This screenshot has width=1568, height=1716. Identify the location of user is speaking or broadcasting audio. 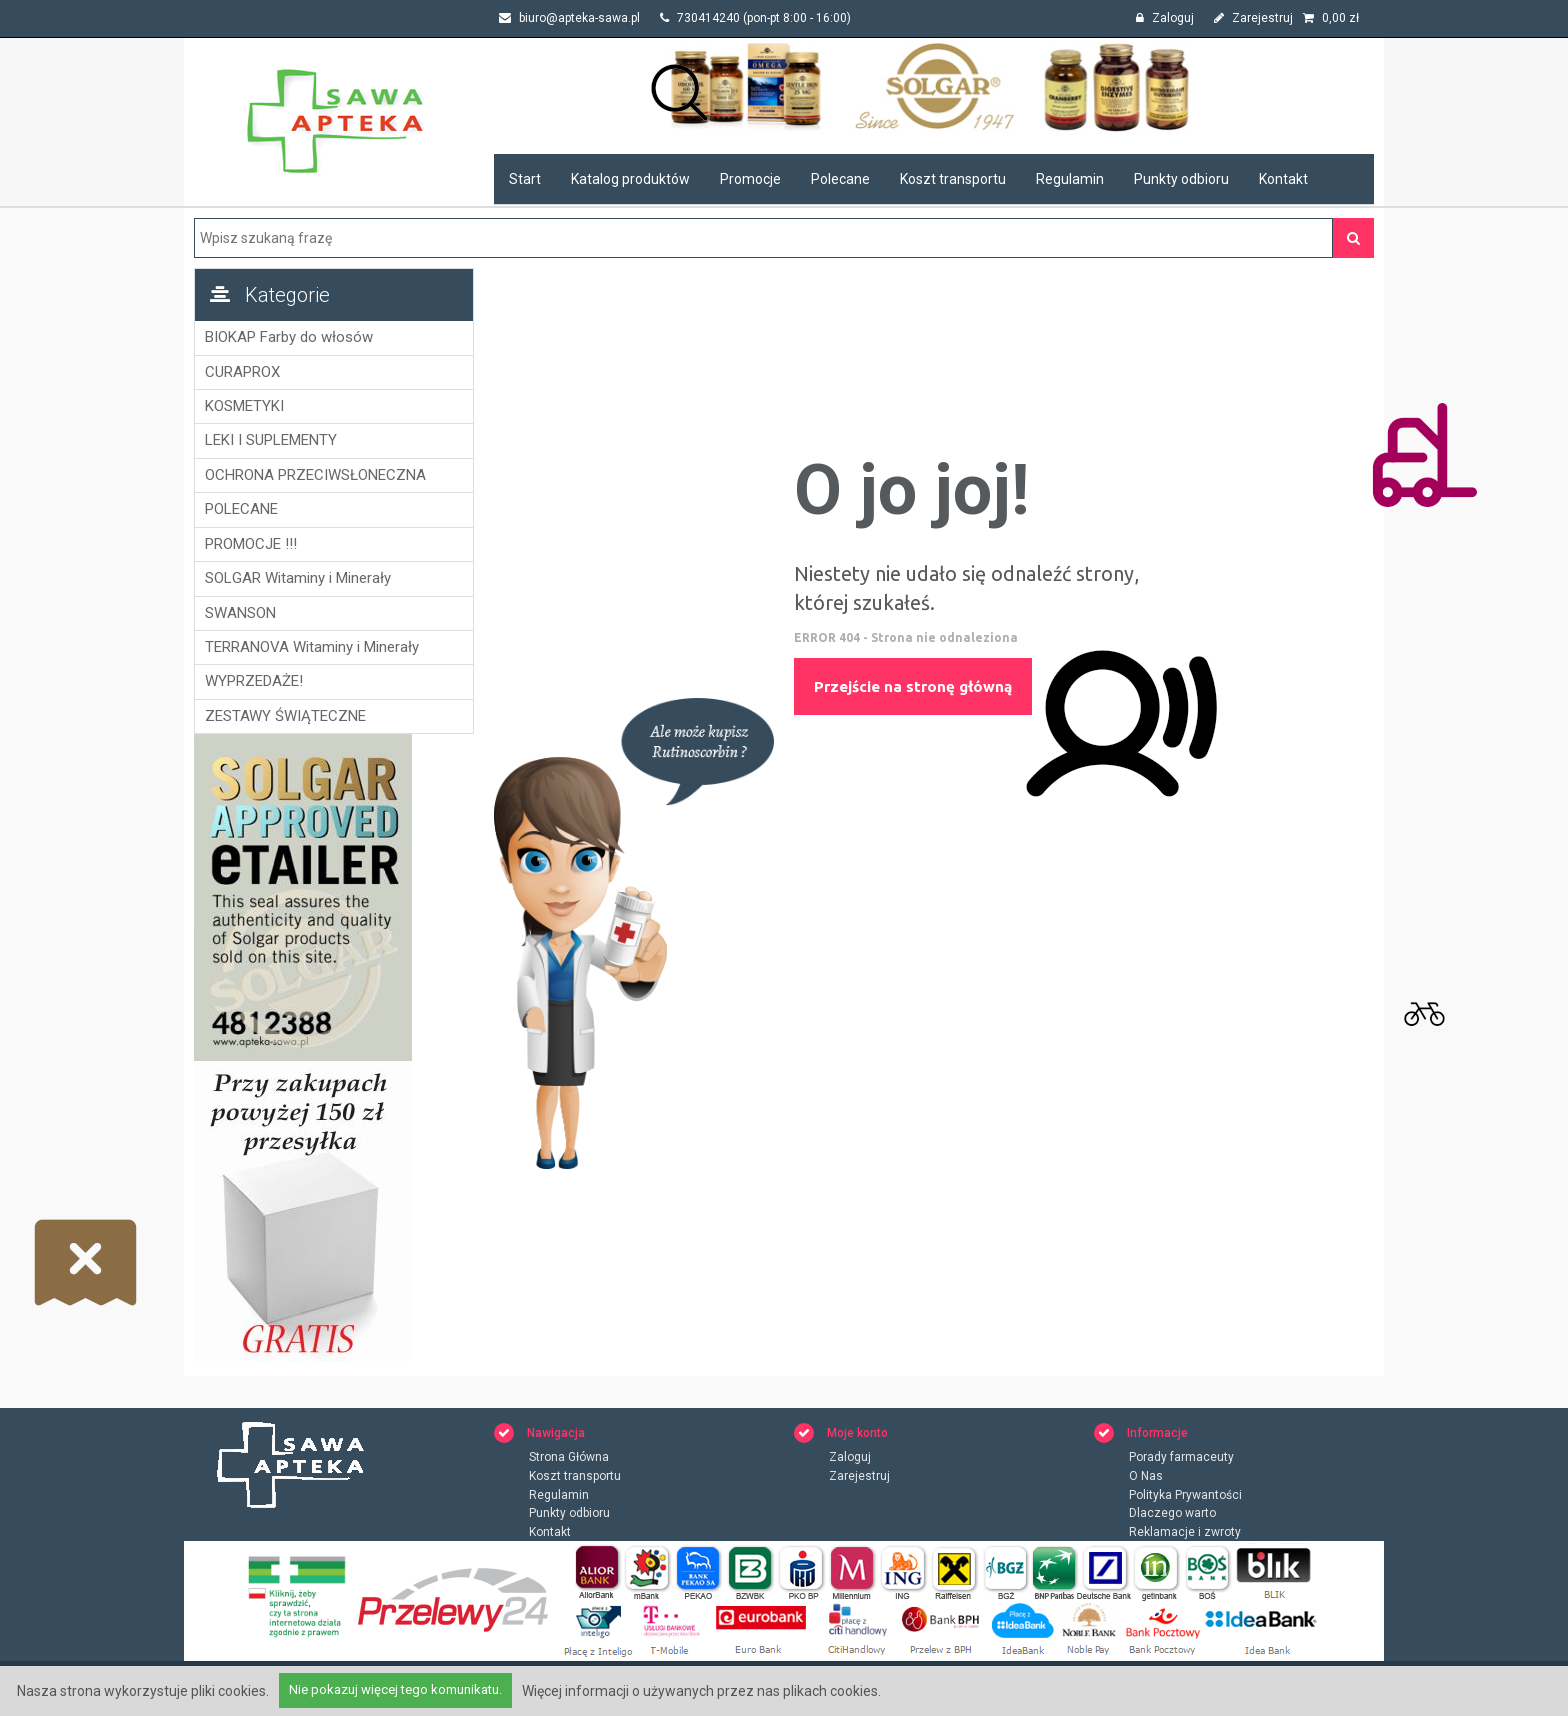
(1118, 723).